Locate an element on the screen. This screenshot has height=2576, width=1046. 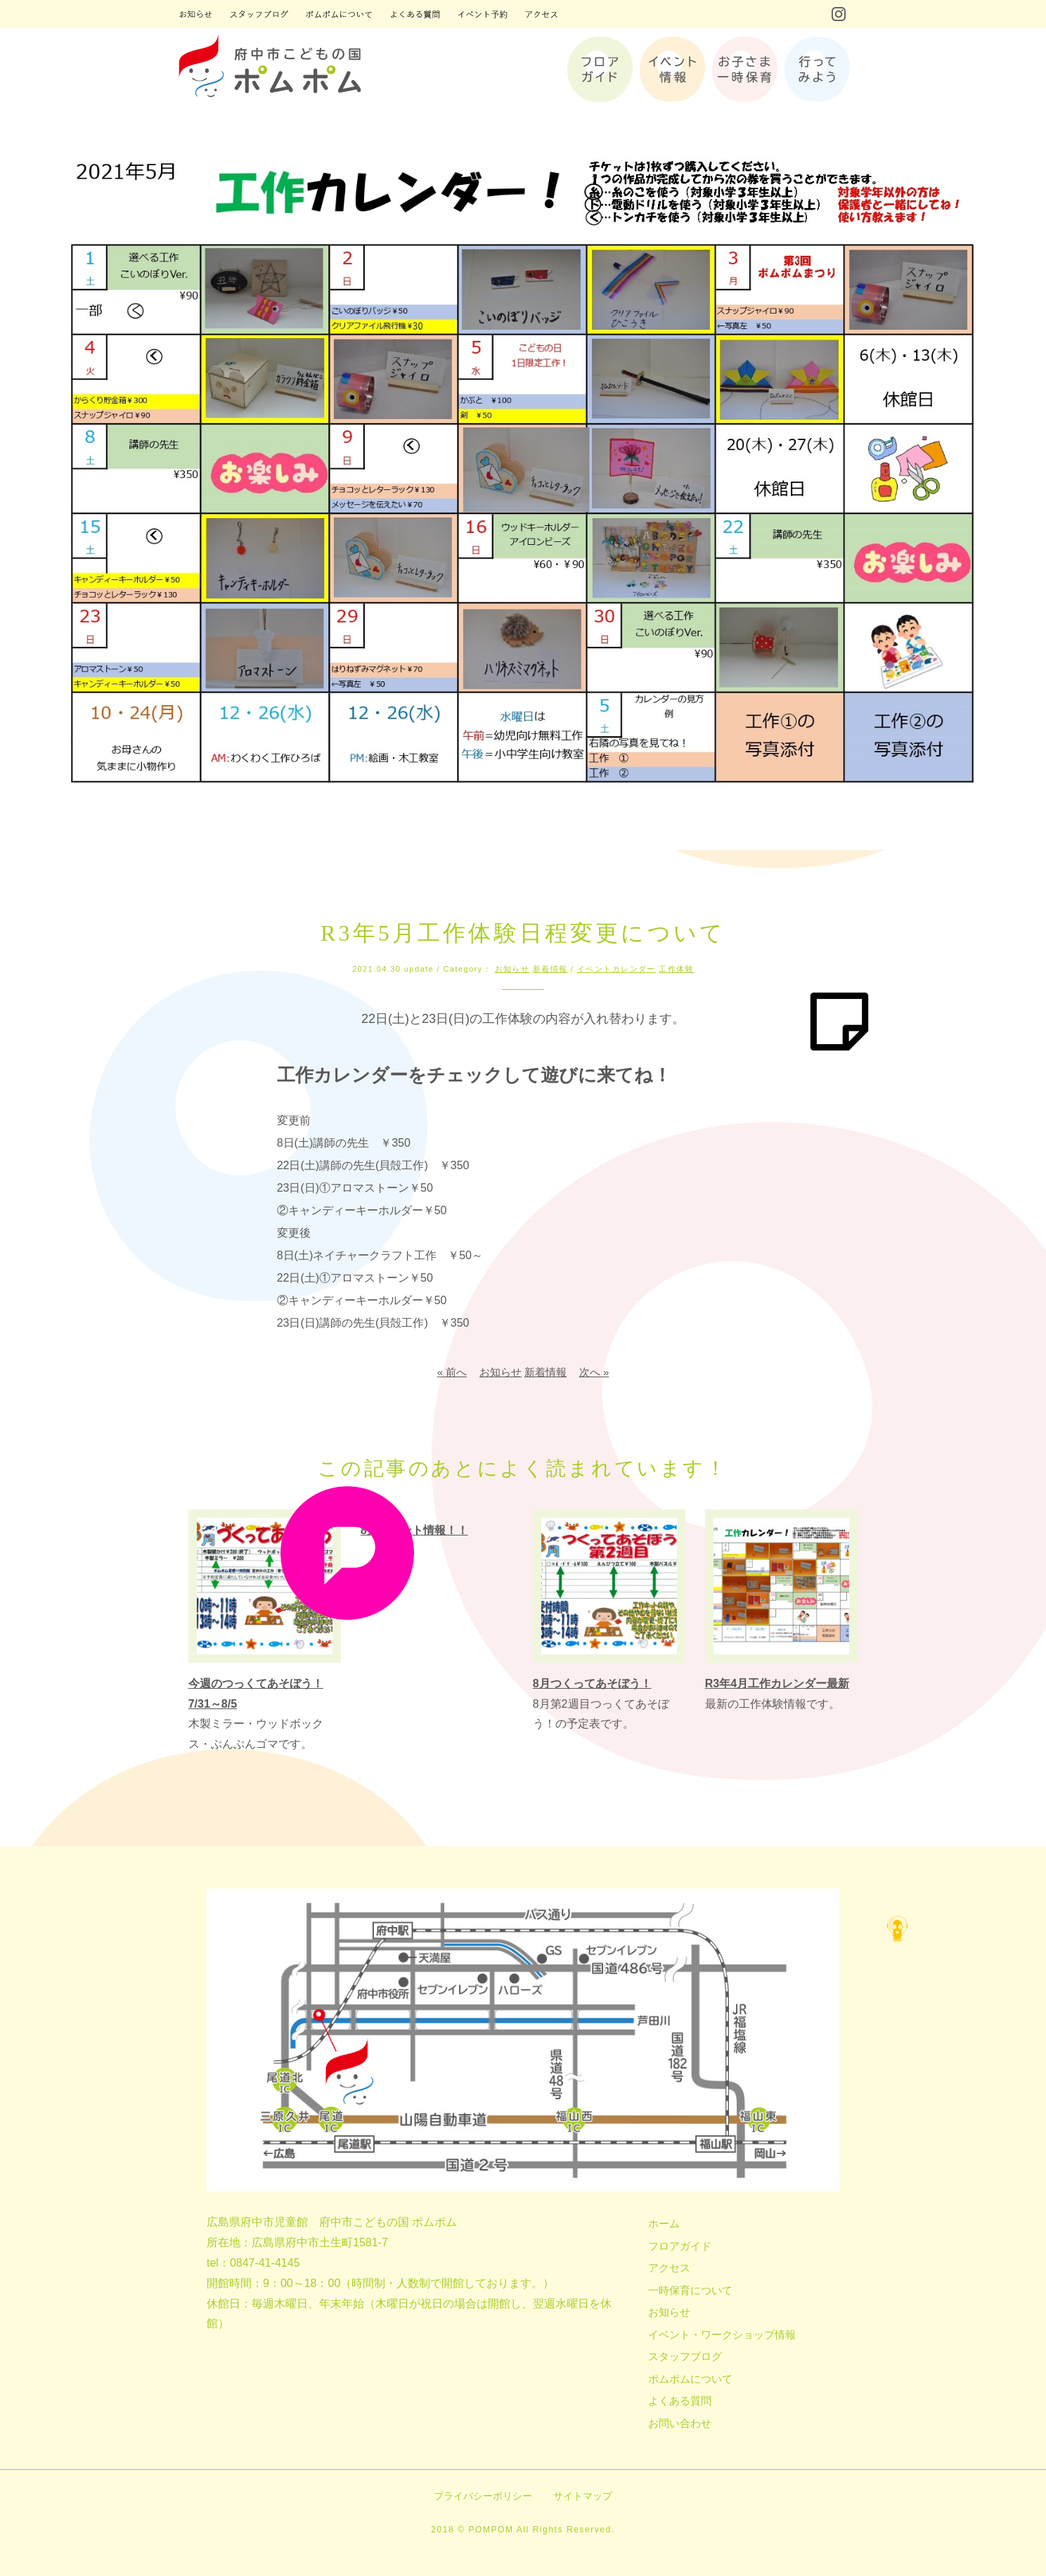
create a new sticky note is located at coordinates (839, 1022).